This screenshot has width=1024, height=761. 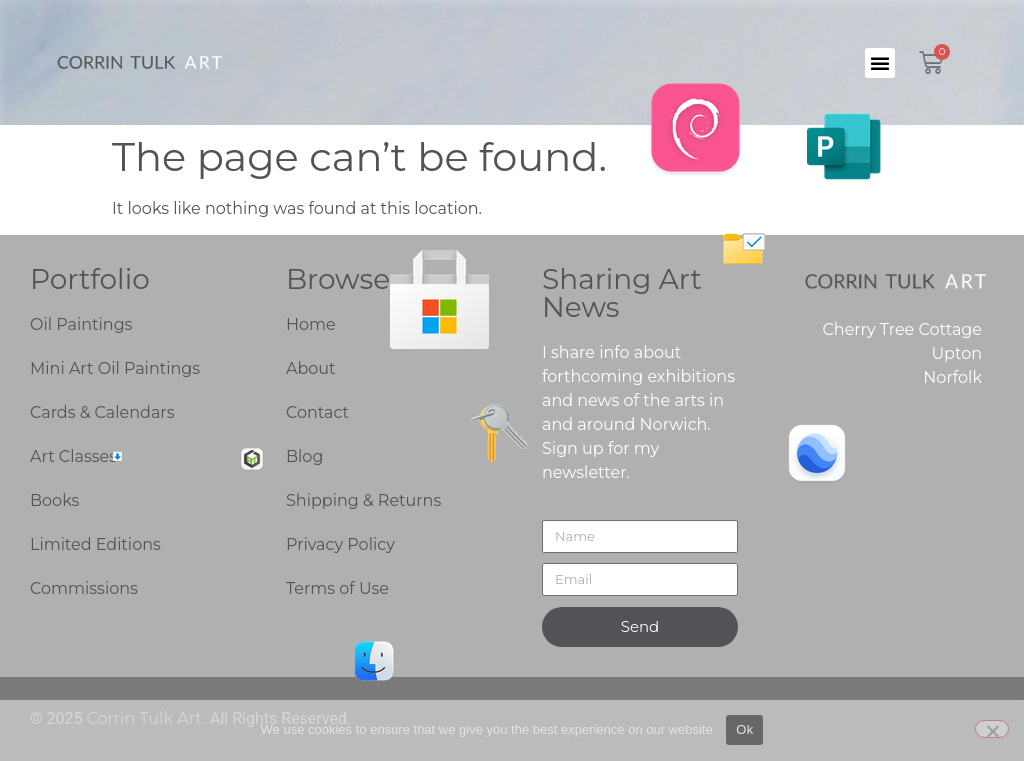 What do you see at coordinates (110, 449) in the screenshot?
I see `download in progress indicator` at bounding box center [110, 449].